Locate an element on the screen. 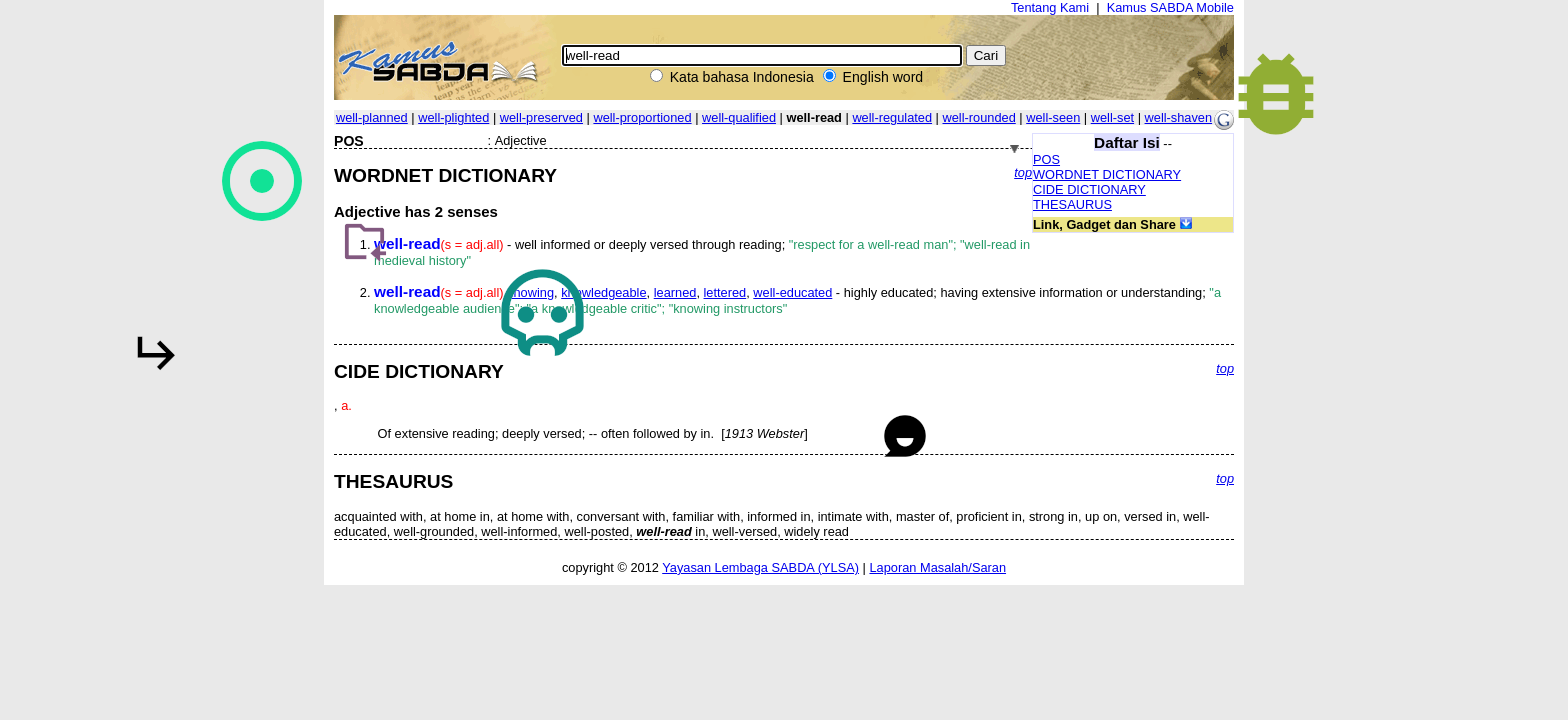 This screenshot has width=1568, height=720. view received files or downloads is located at coordinates (364, 241).